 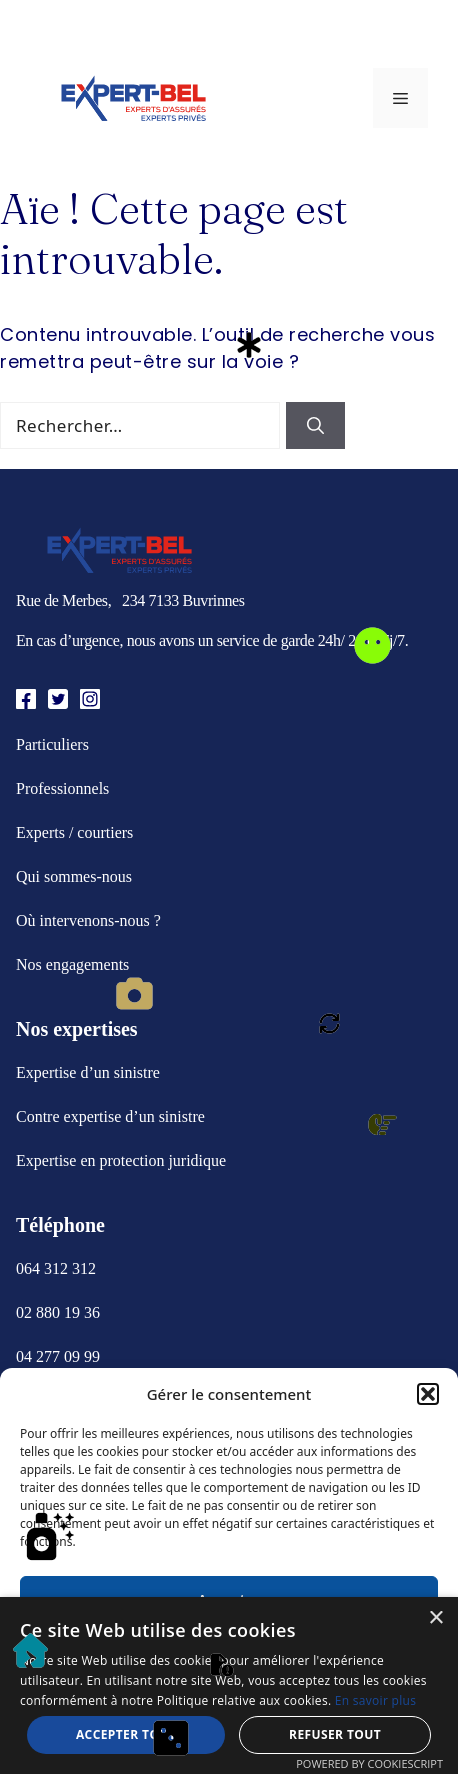 What do you see at coordinates (30, 1650) in the screenshot?
I see `report property damage` at bounding box center [30, 1650].